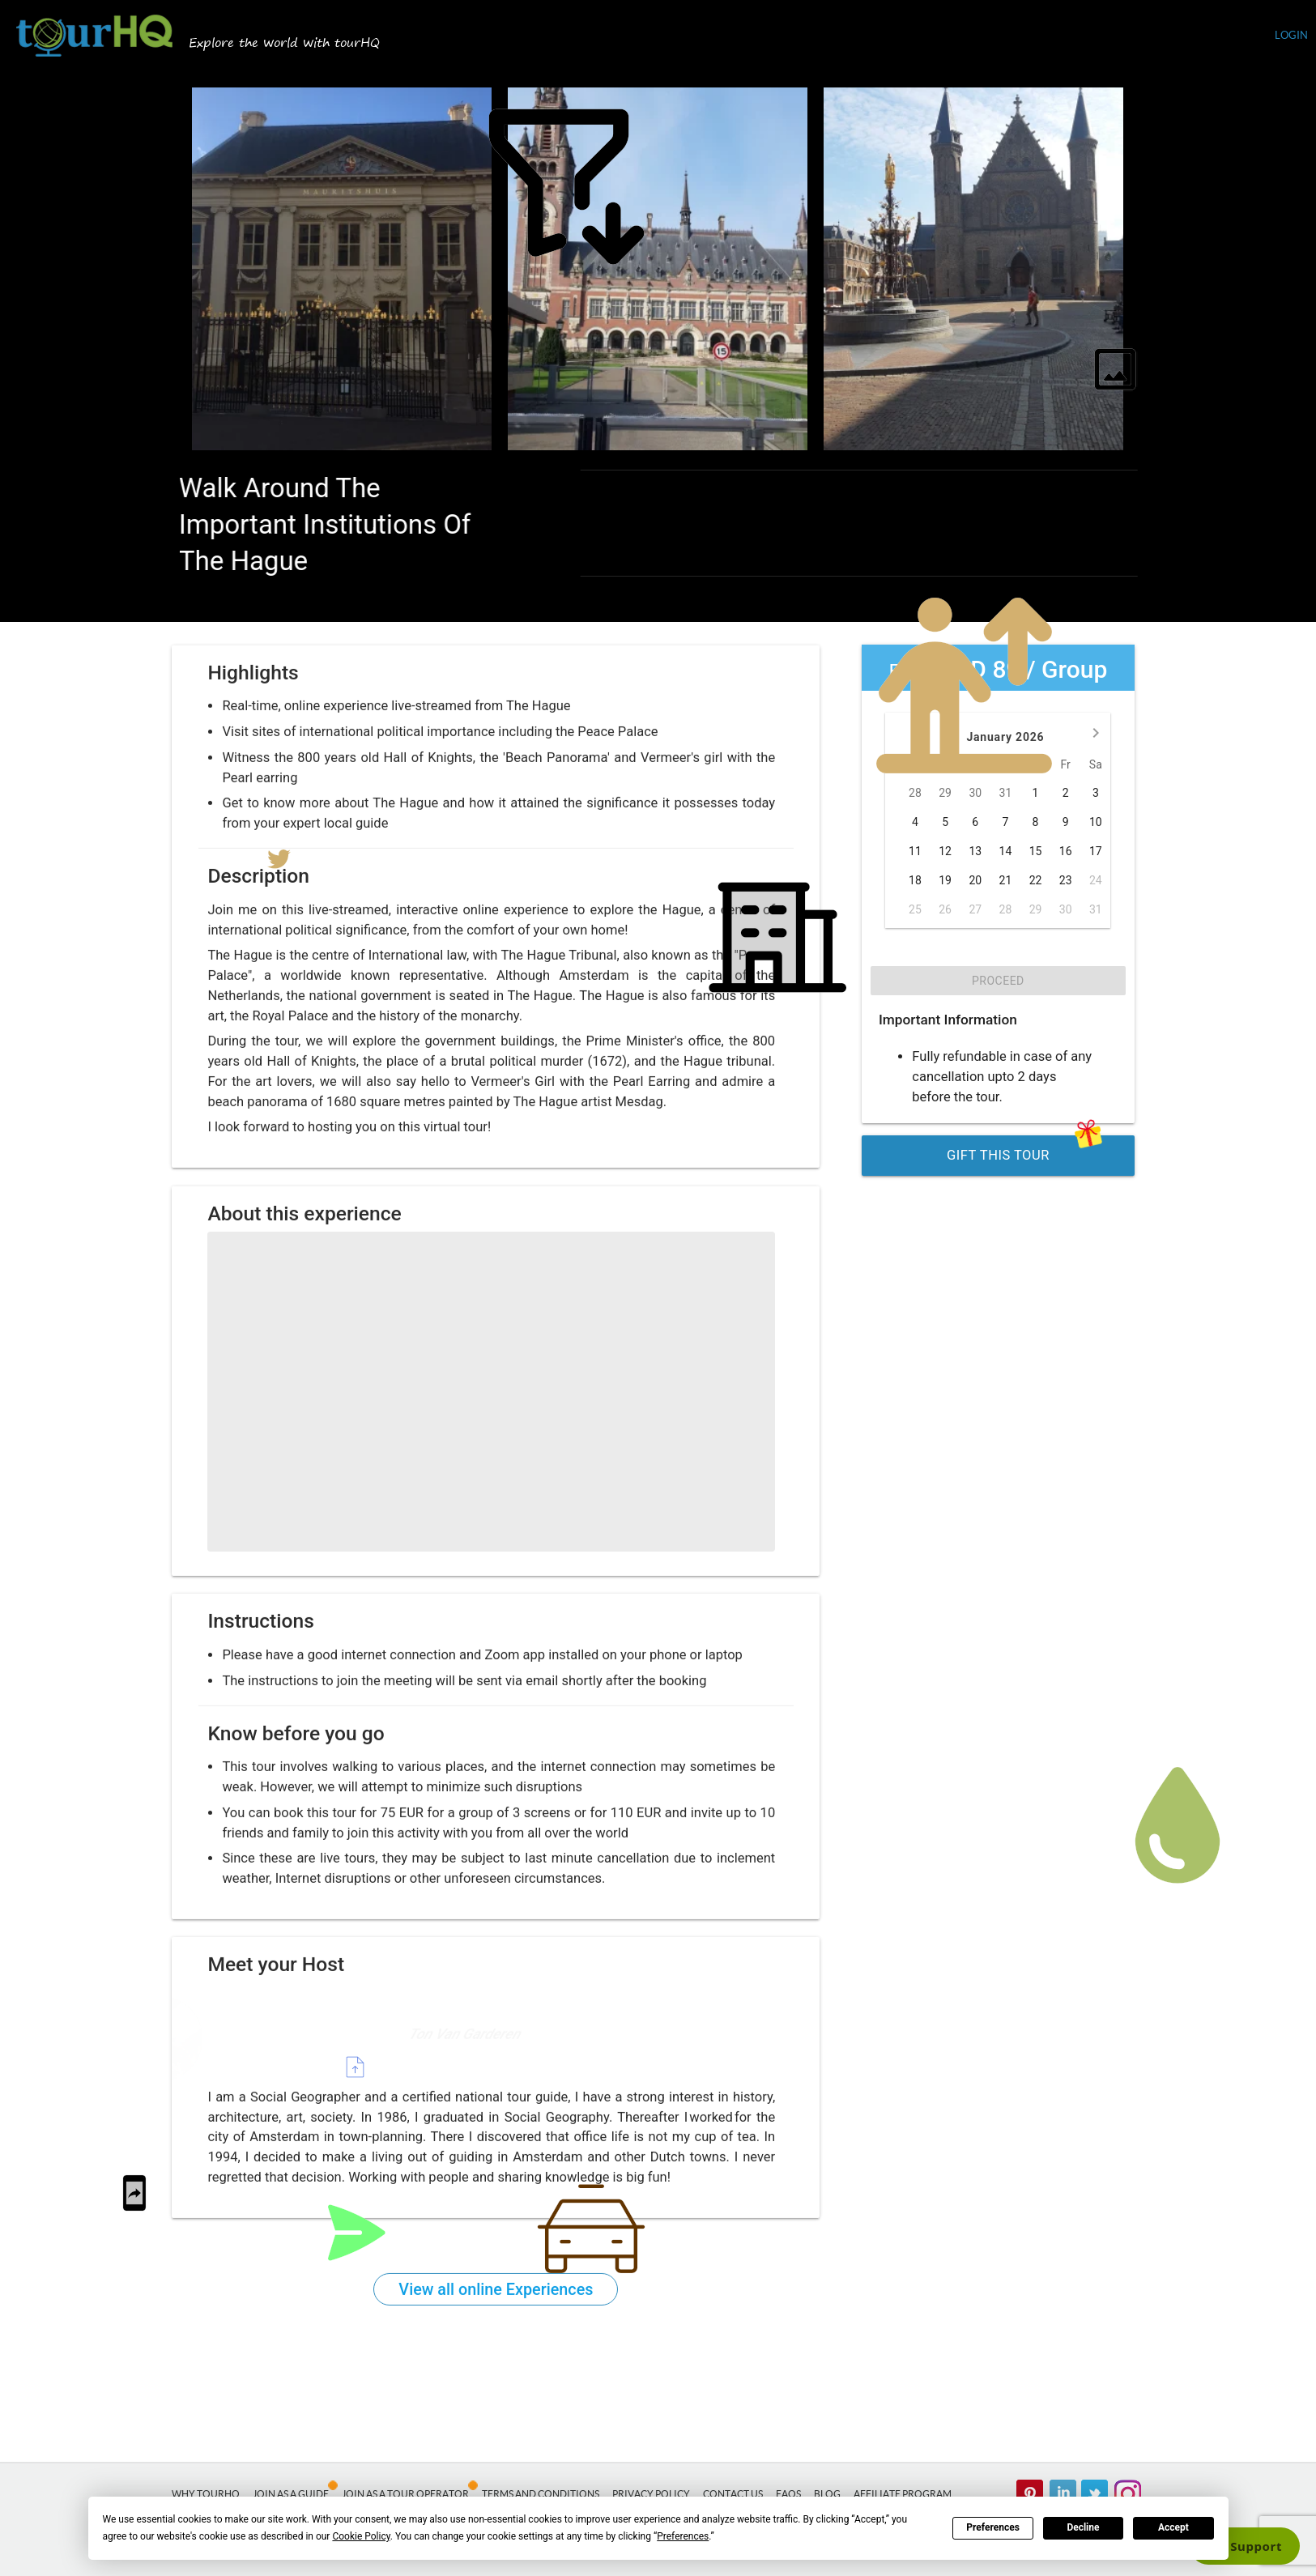 This screenshot has width=1316, height=2576. I want to click on adjust color or tint settings, so click(1178, 1827).